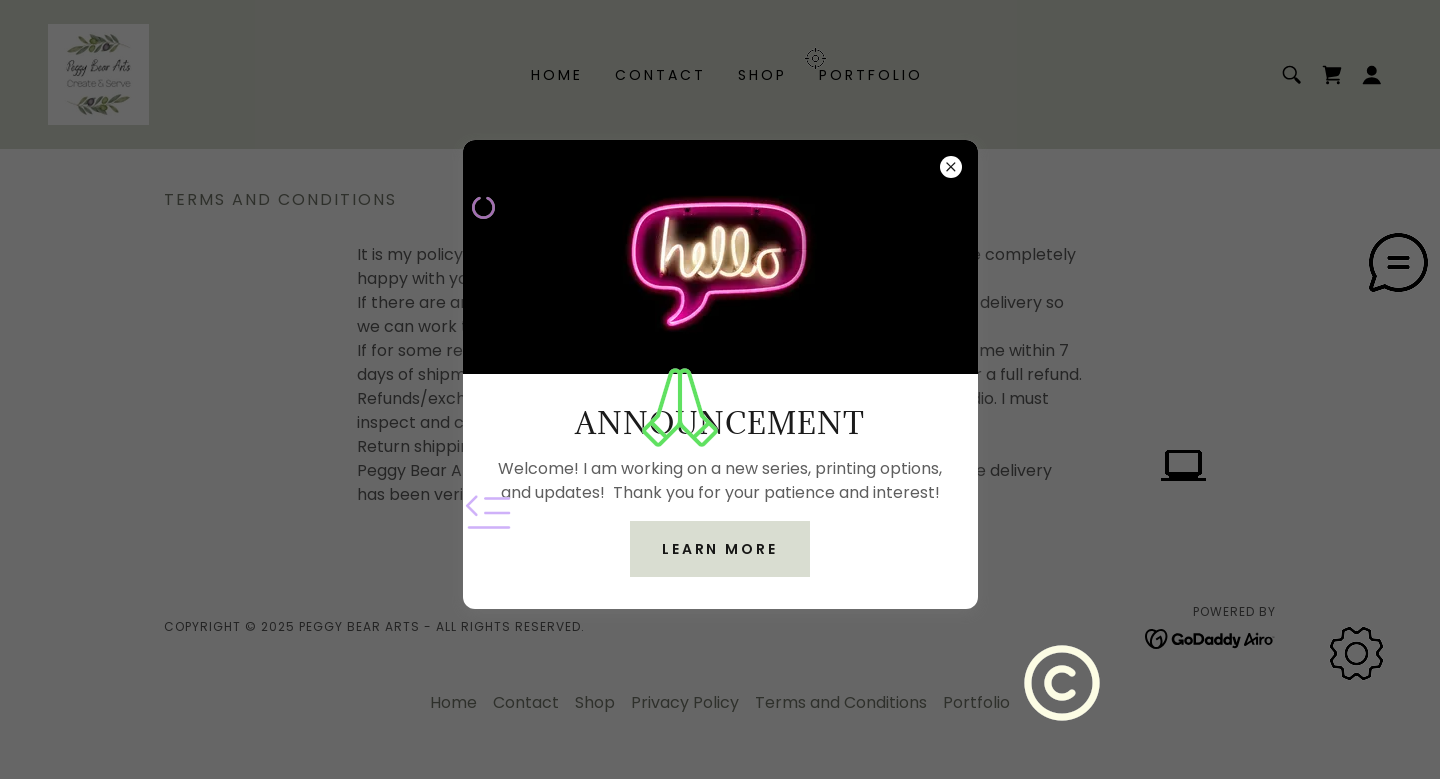 The width and height of the screenshot is (1440, 779). I want to click on open chat or messaging, so click(1398, 262).